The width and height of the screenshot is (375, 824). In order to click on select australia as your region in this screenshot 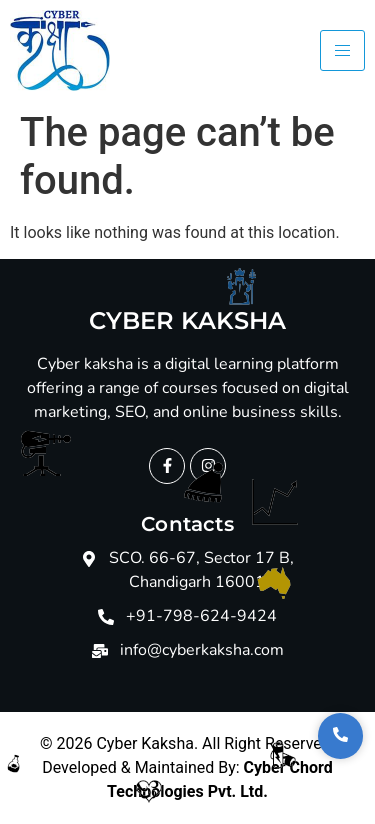, I will do `click(274, 583)`.